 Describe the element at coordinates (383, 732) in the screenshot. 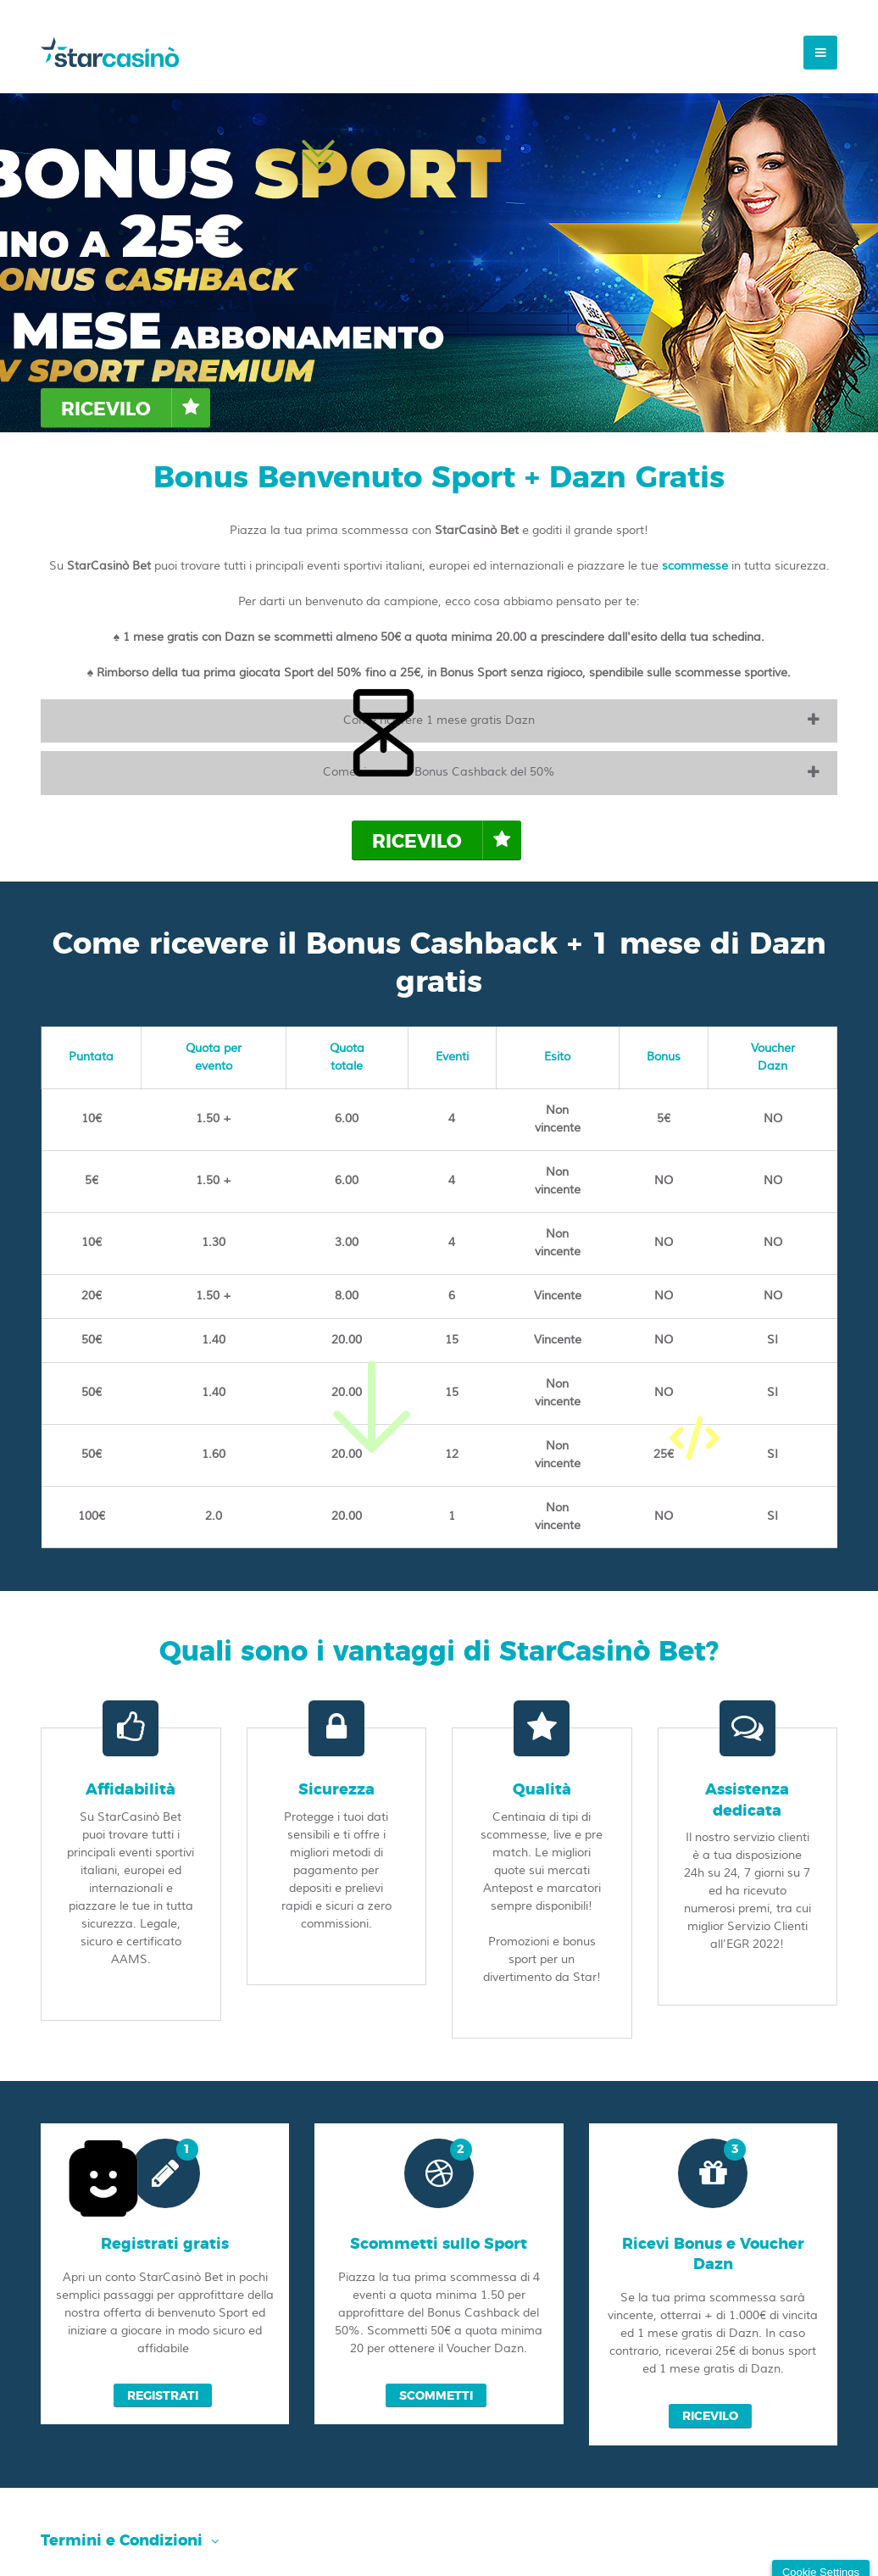

I see `indicates a process is in progress` at that location.